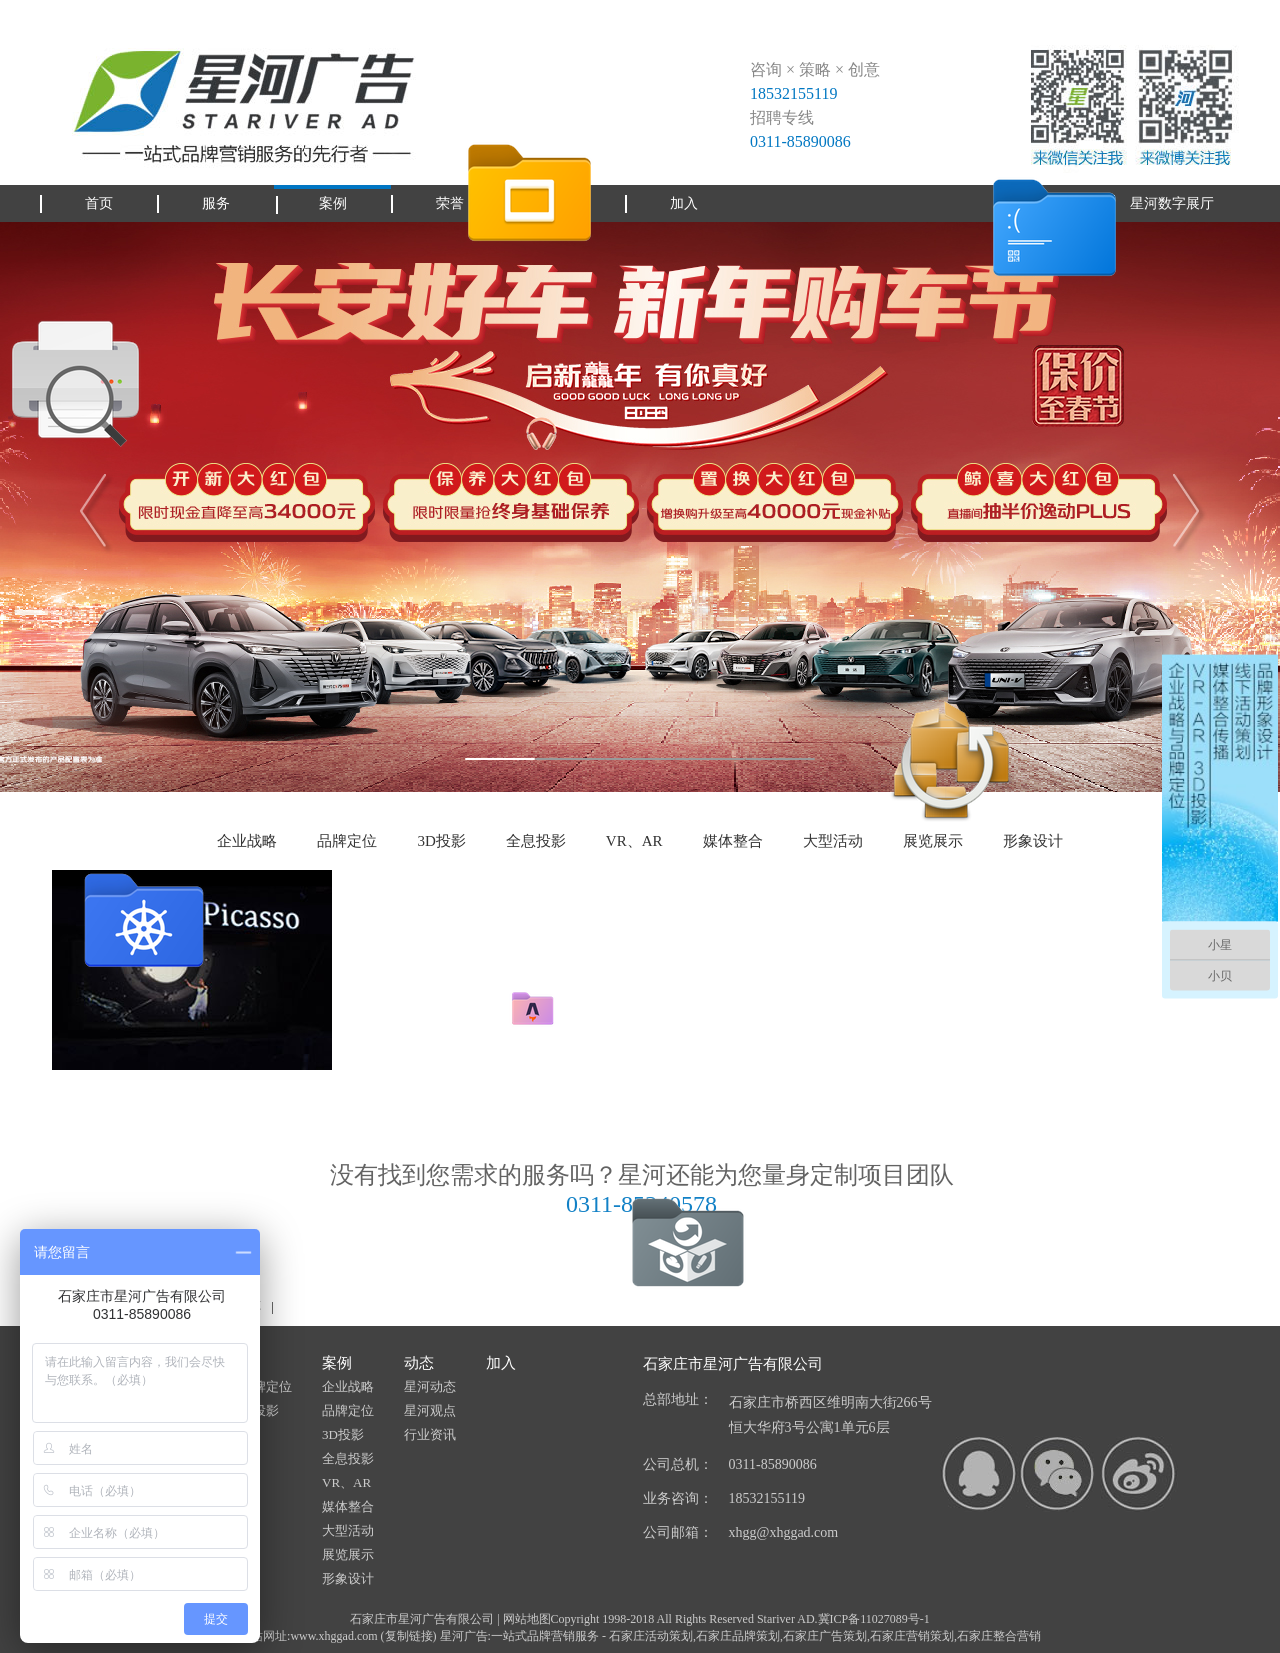  Describe the element at coordinates (687, 1245) in the screenshot. I see `open portableapps folder` at that location.